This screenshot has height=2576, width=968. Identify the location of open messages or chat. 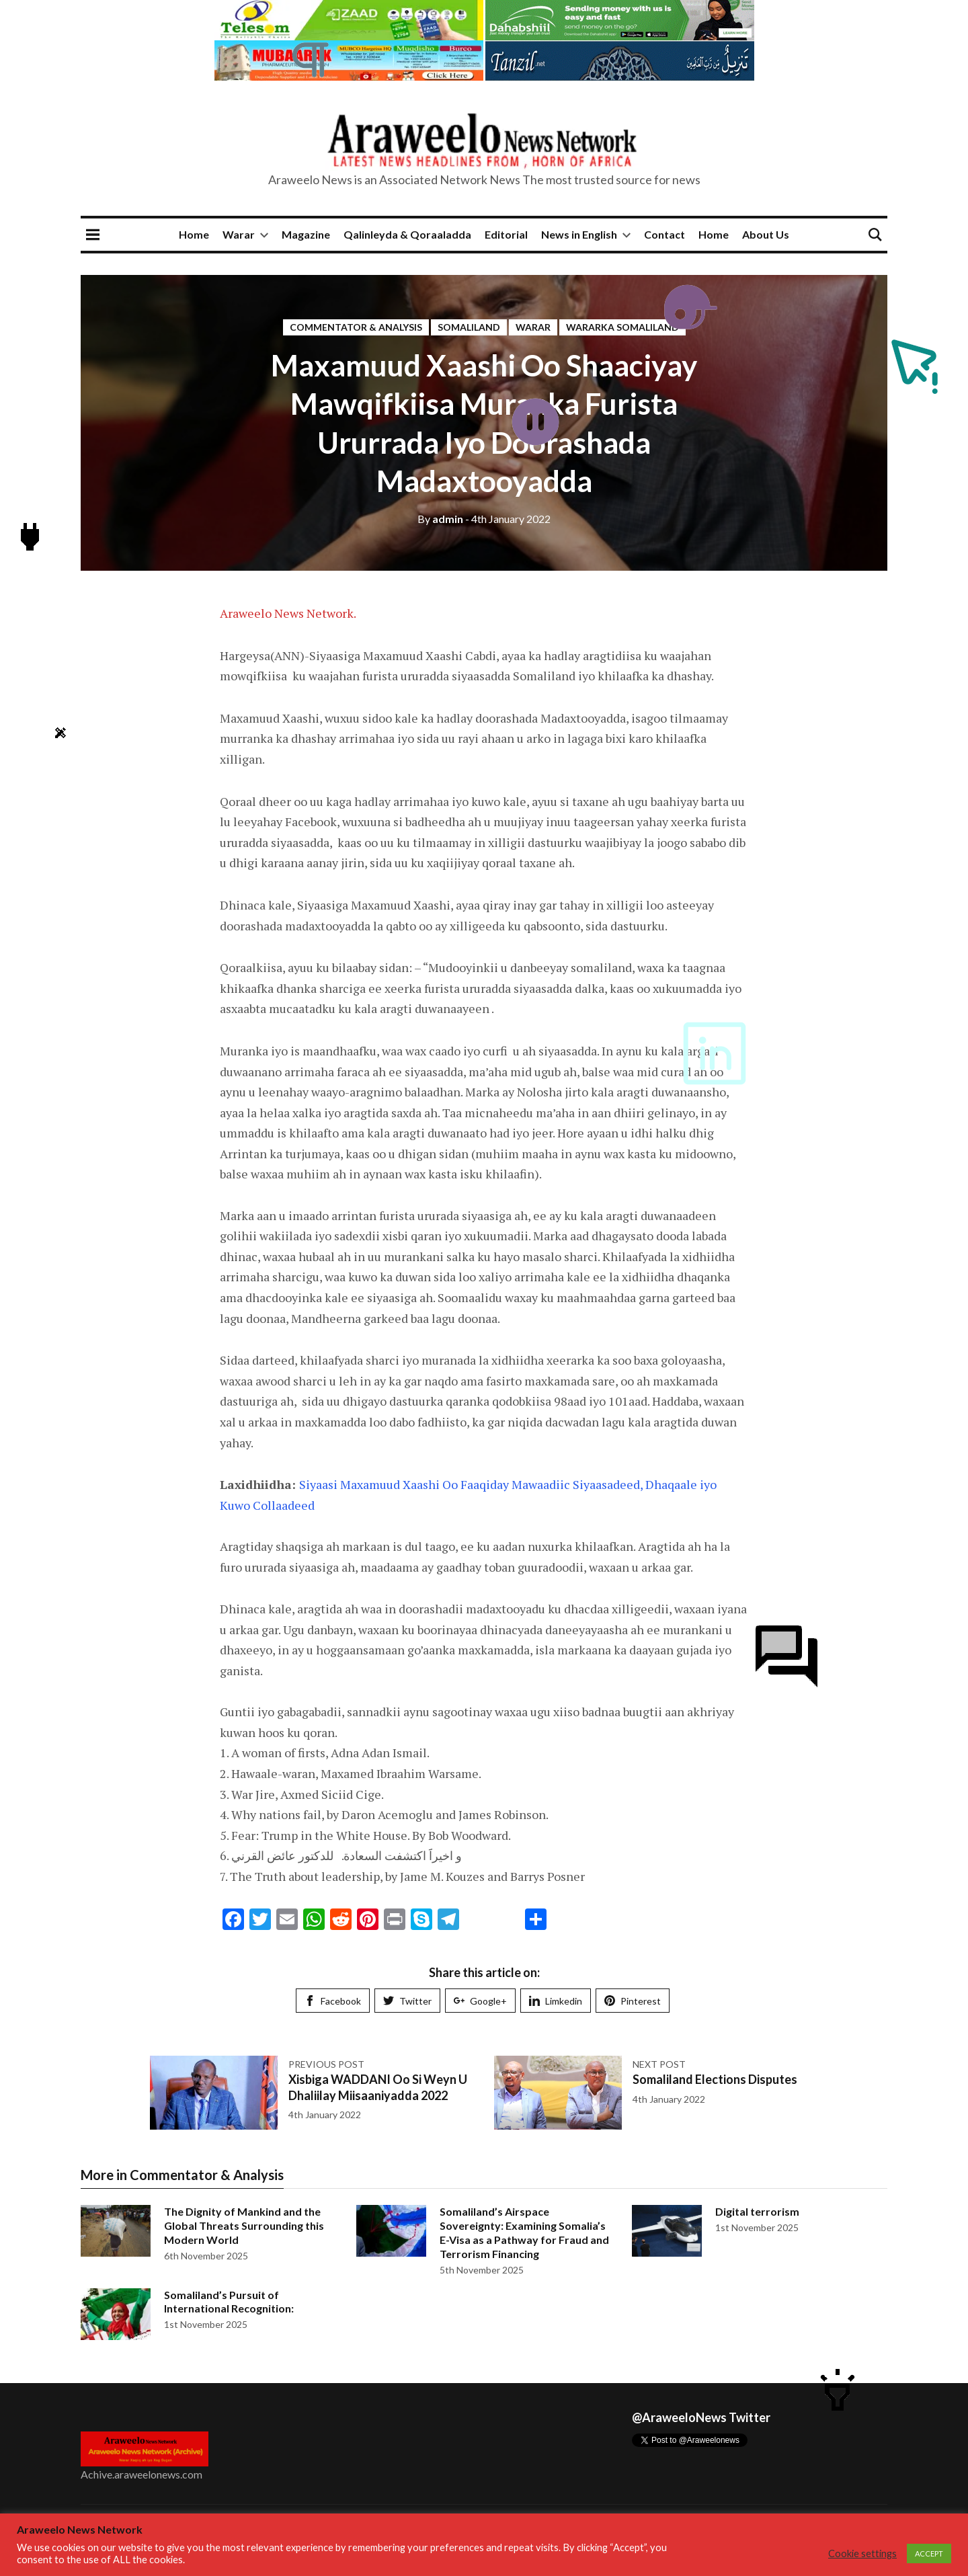
(787, 1656).